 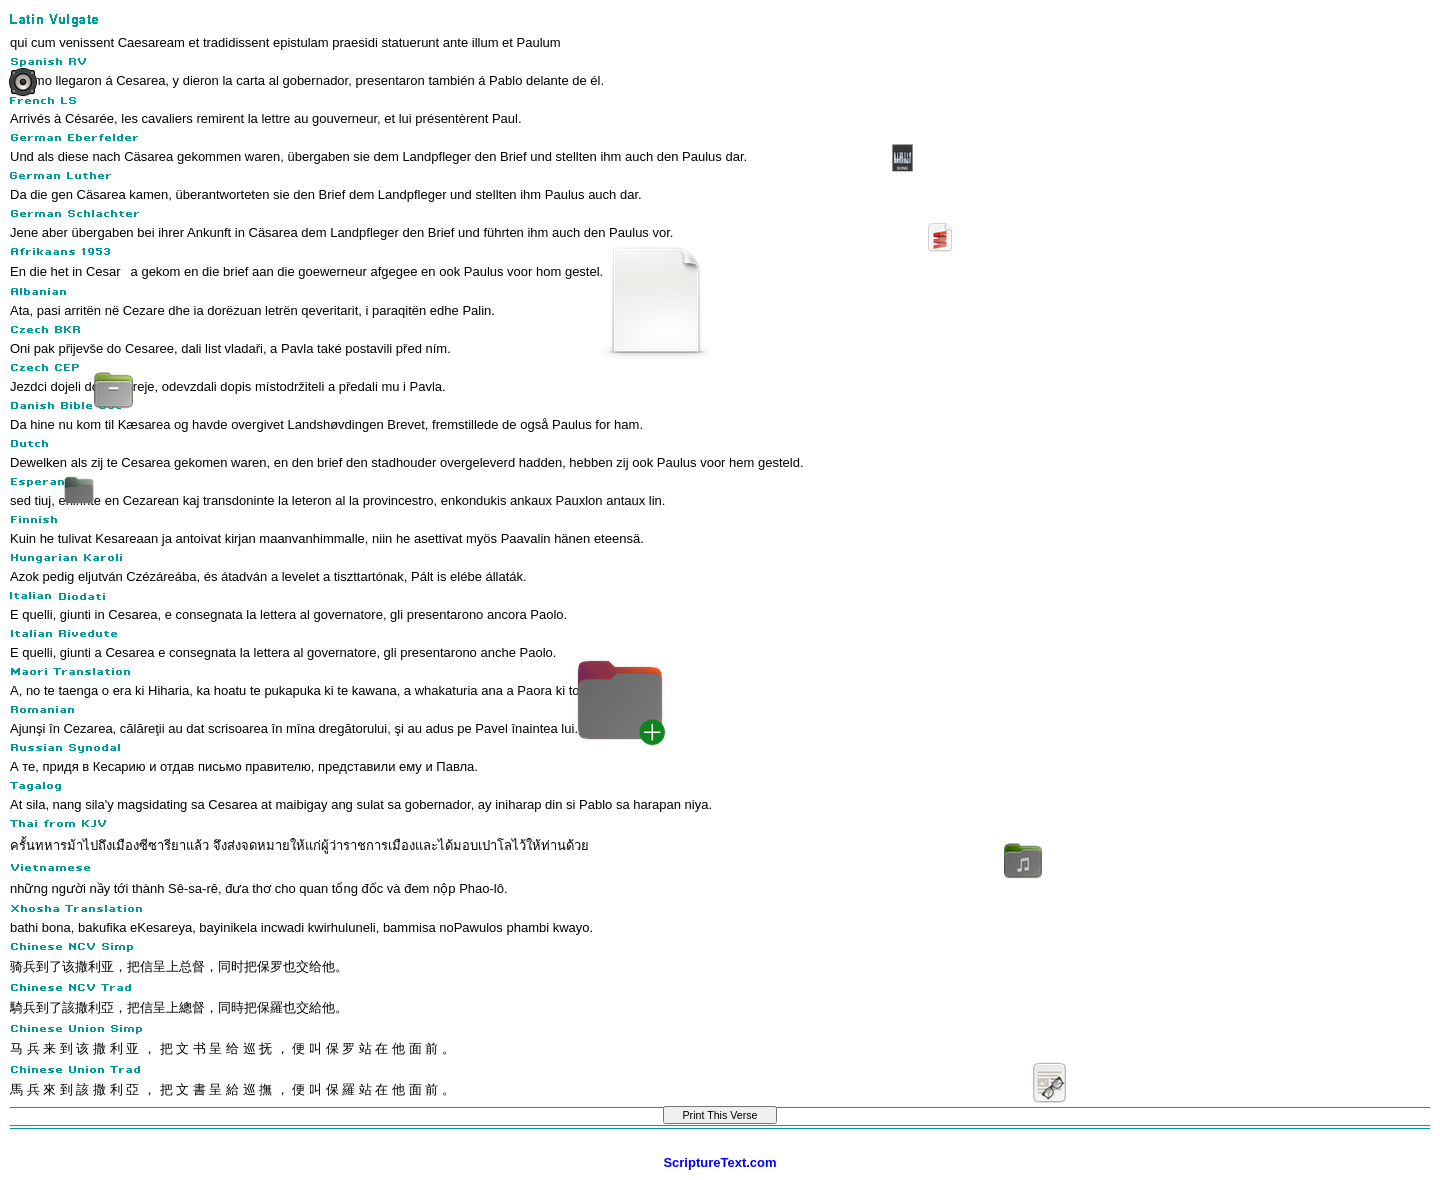 What do you see at coordinates (940, 237) in the screenshot?
I see `indicates a scala source code file` at bounding box center [940, 237].